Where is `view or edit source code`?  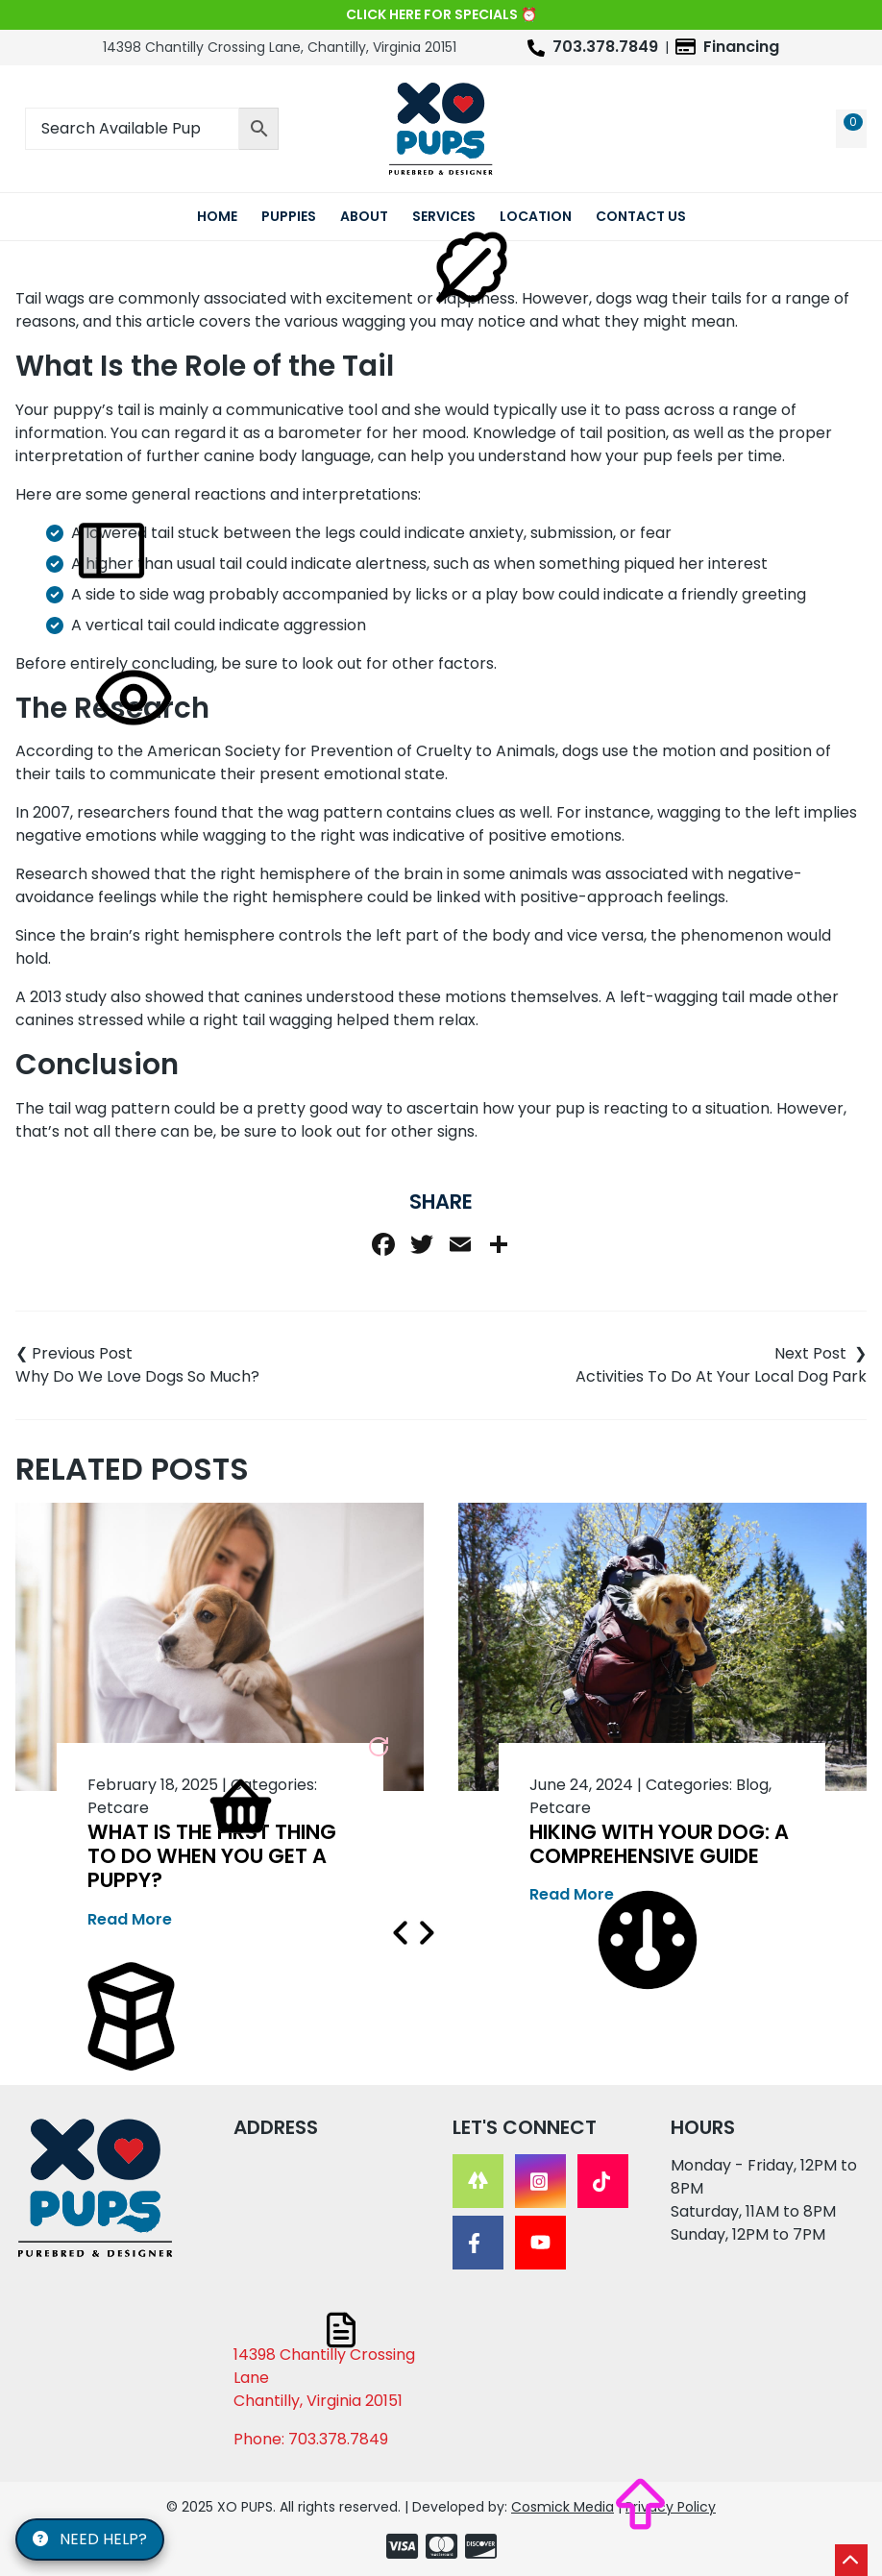
view or edit source code is located at coordinates (413, 1932).